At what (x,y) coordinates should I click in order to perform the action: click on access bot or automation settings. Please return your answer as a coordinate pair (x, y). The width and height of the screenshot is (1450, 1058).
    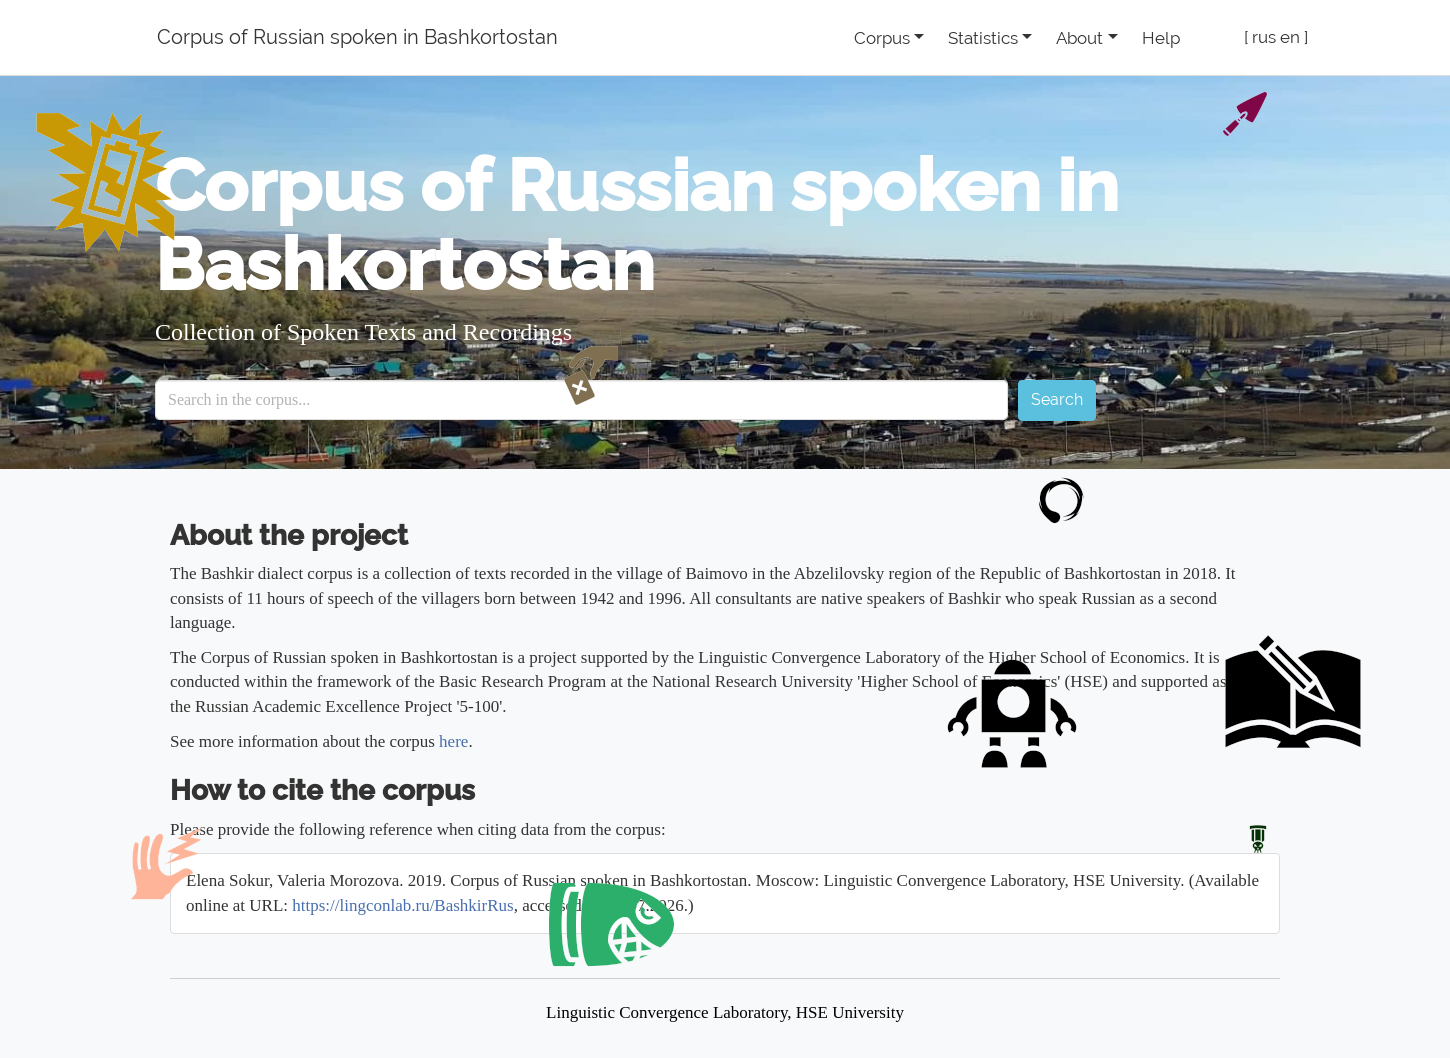
    Looking at the image, I should click on (1011, 713).